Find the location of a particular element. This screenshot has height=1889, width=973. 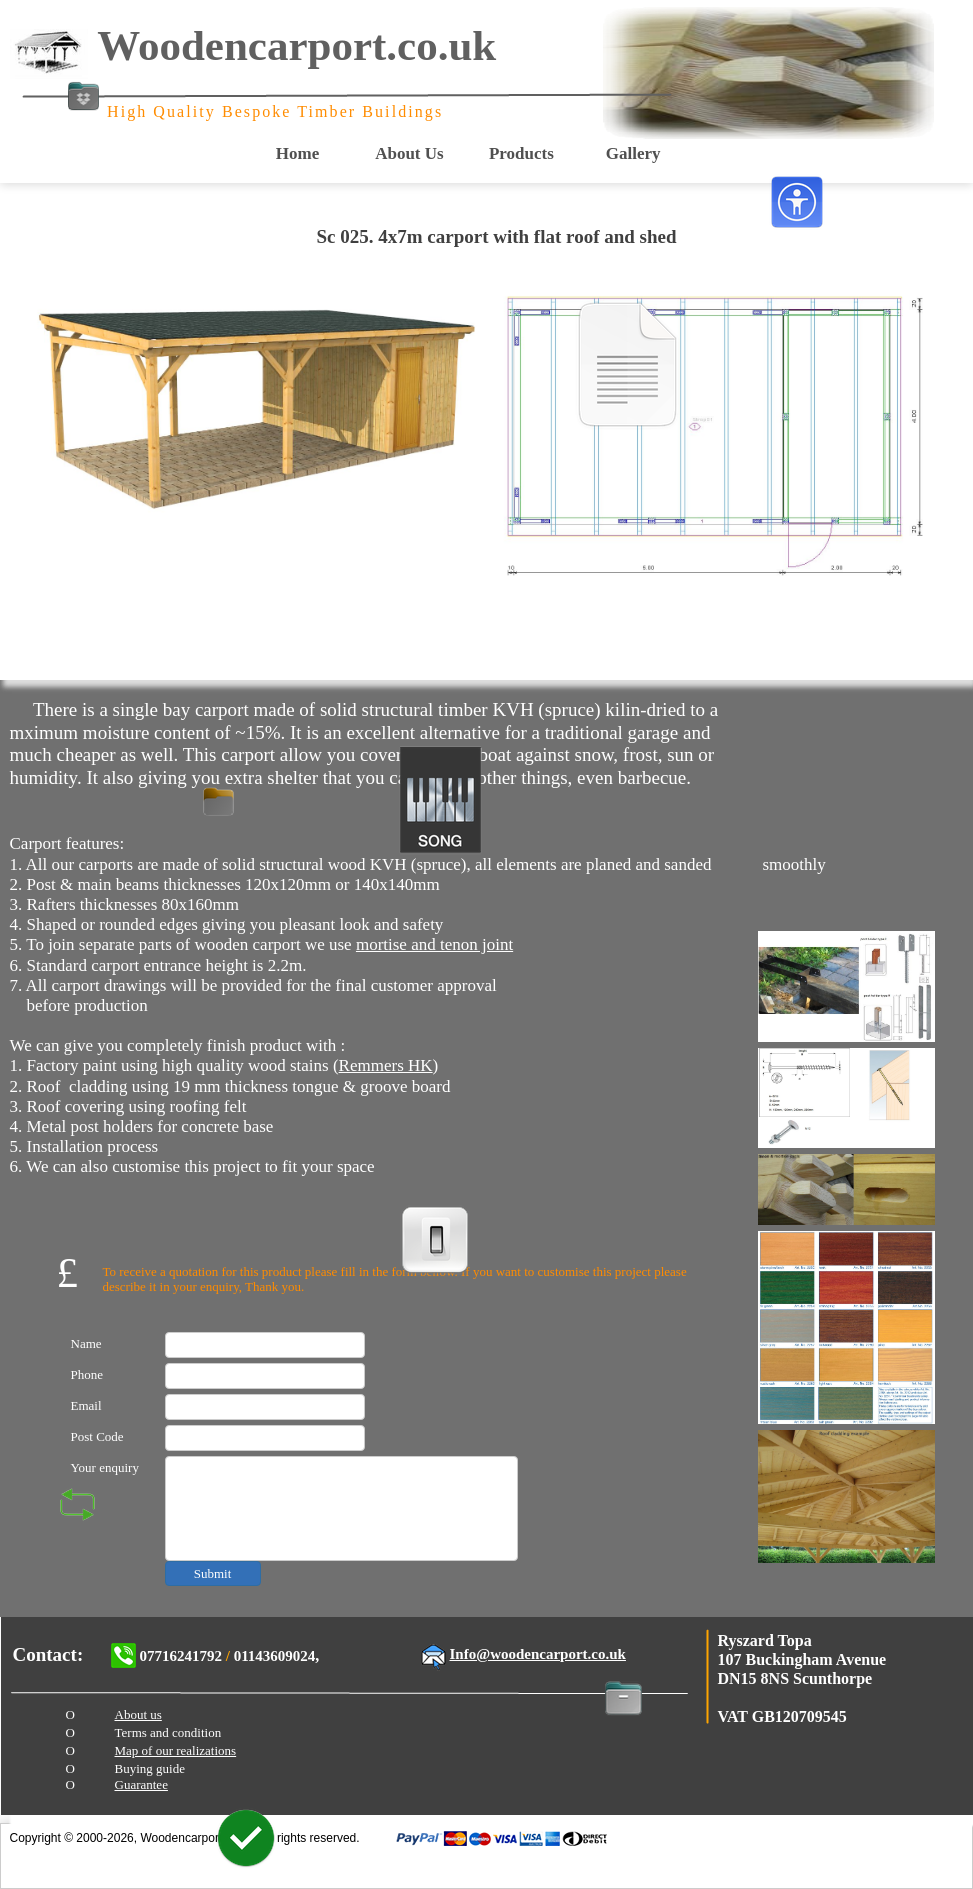

sync or refresh email messages is located at coordinates (77, 1504).